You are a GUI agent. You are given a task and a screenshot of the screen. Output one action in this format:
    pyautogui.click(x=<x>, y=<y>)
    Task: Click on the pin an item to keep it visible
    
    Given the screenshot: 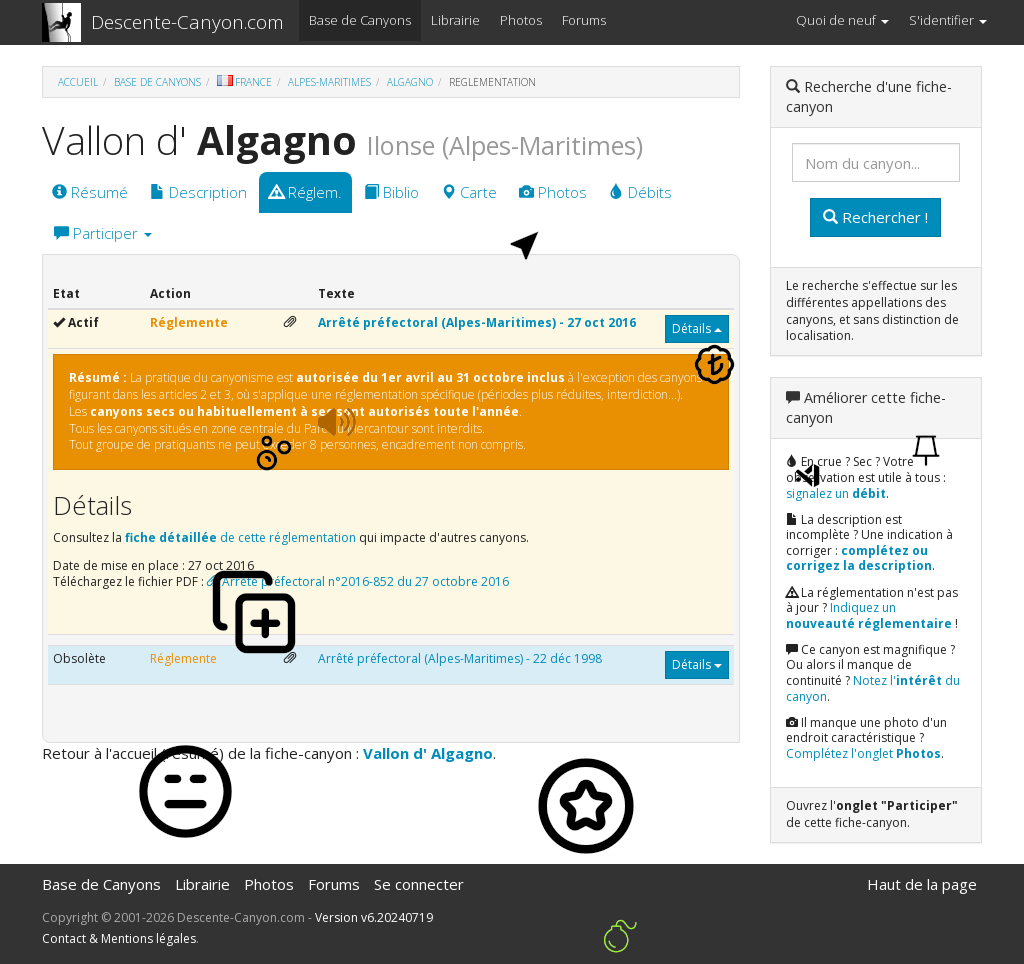 What is the action you would take?
    pyautogui.click(x=926, y=449)
    